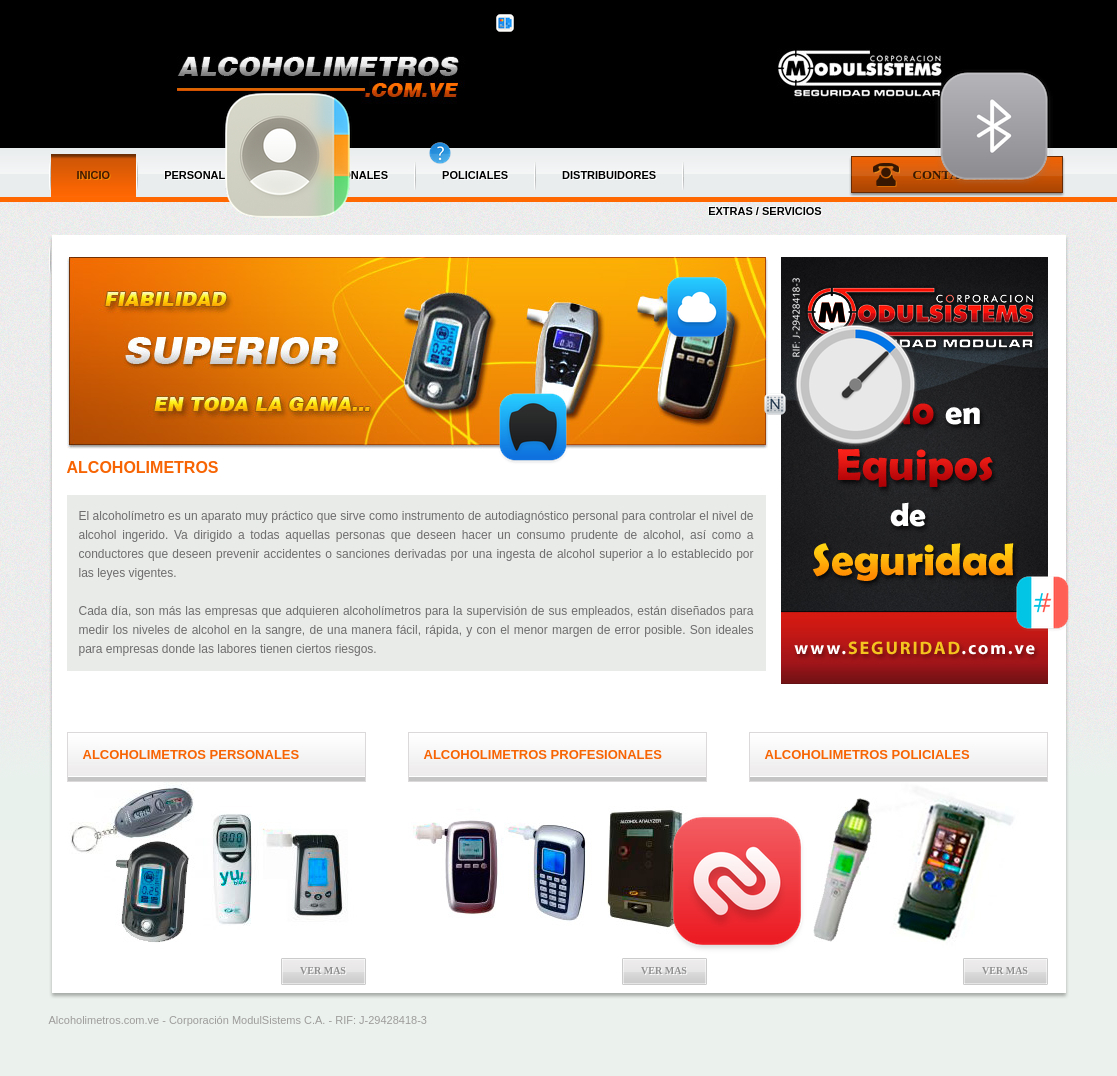 The width and height of the screenshot is (1117, 1076). Describe the element at coordinates (855, 384) in the screenshot. I see `open sysprof system profiler application` at that location.